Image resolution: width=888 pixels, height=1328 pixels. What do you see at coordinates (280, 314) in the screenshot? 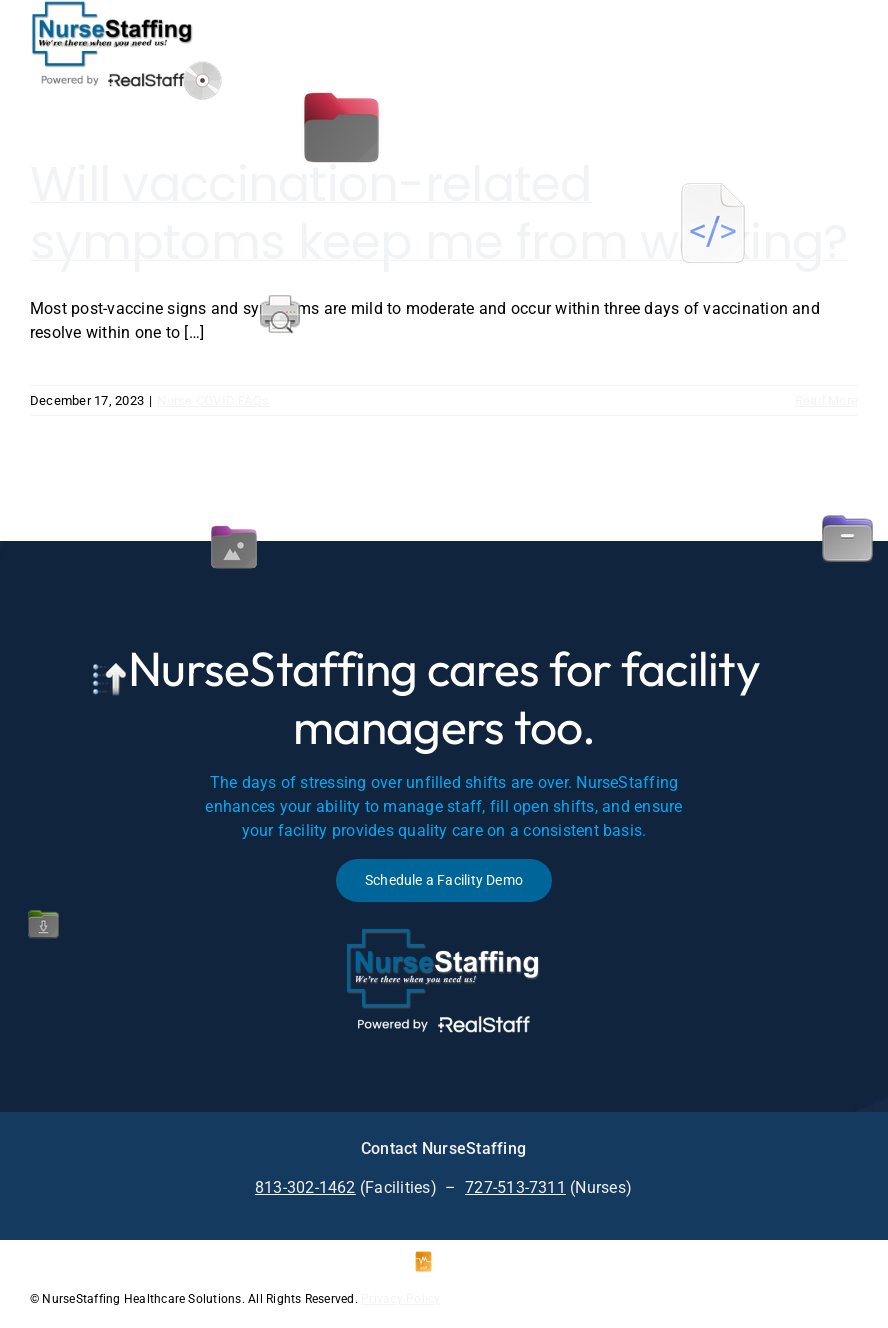
I see `preview document before printing` at bounding box center [280, 314].